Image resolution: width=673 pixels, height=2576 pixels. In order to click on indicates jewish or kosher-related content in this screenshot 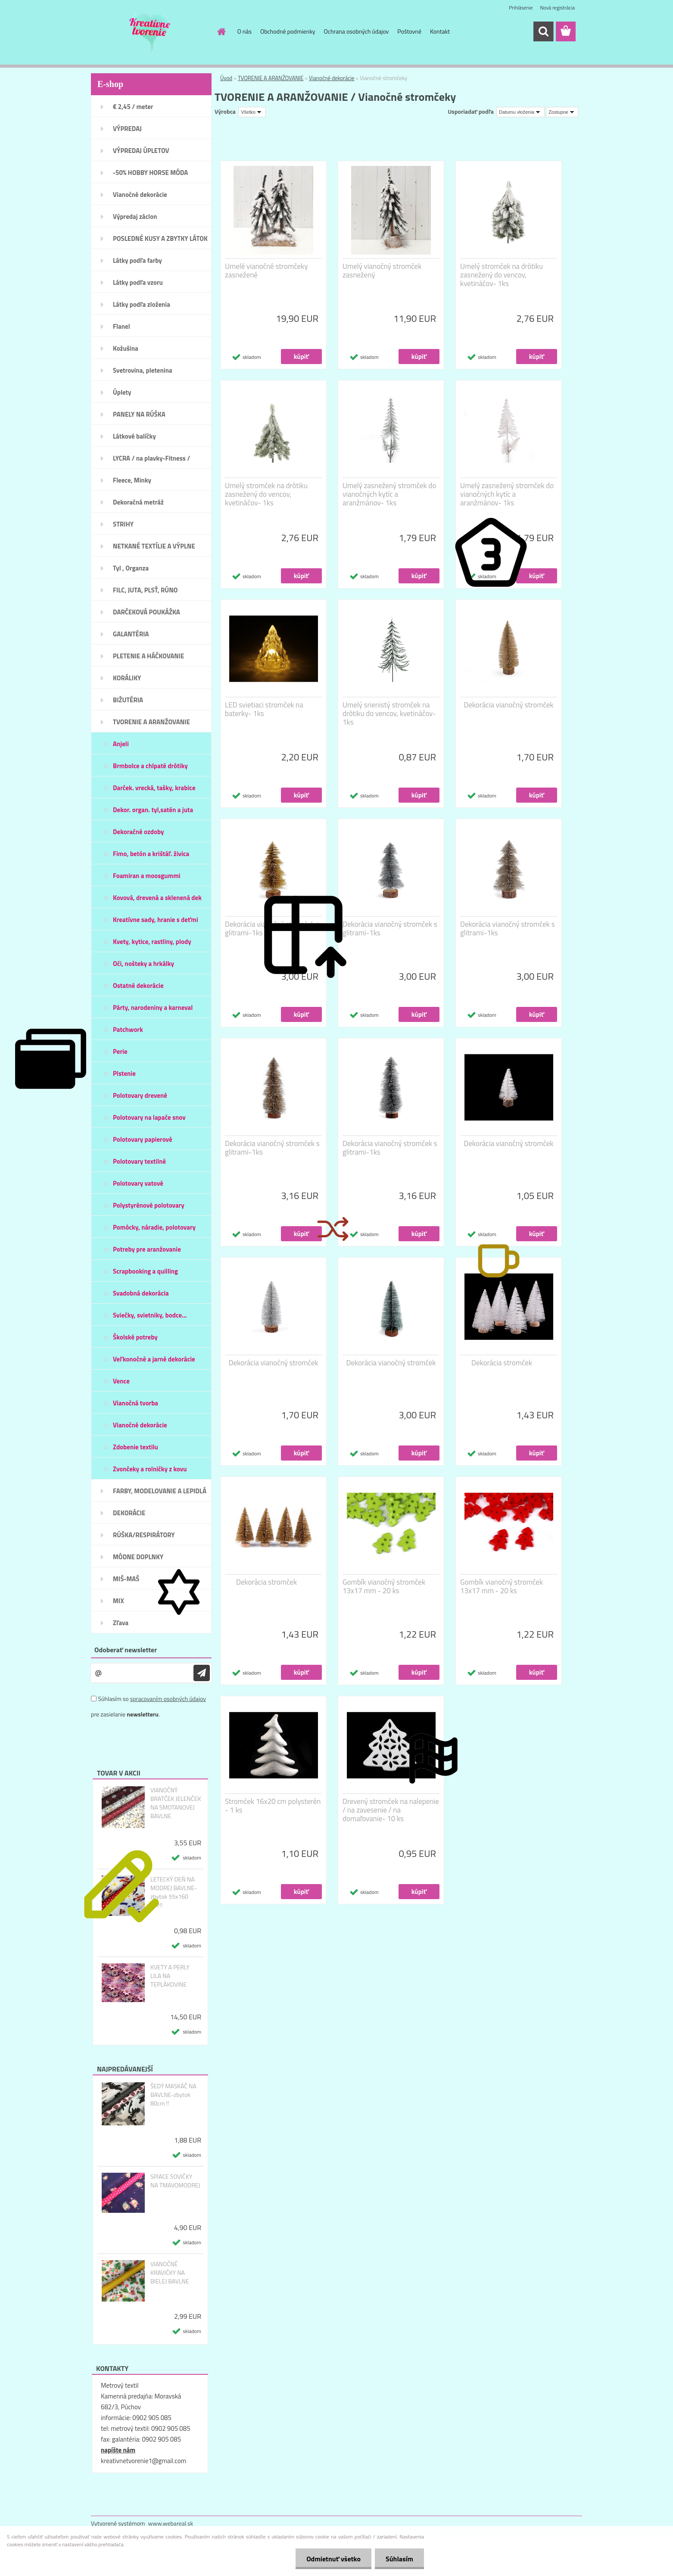, I will do `click(179, 1592)`.